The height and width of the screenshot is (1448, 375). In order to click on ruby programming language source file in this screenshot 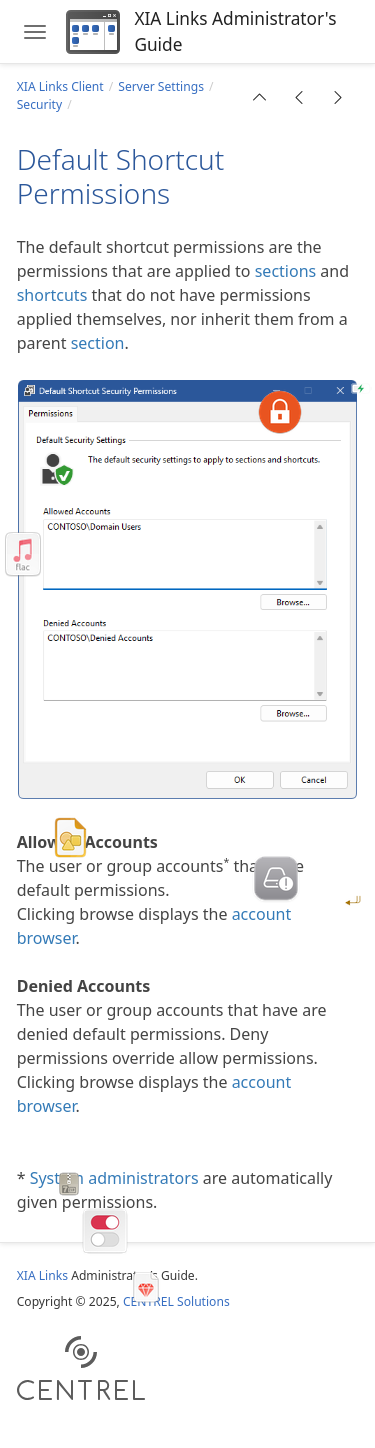, I will do `click(146, 1287)`.